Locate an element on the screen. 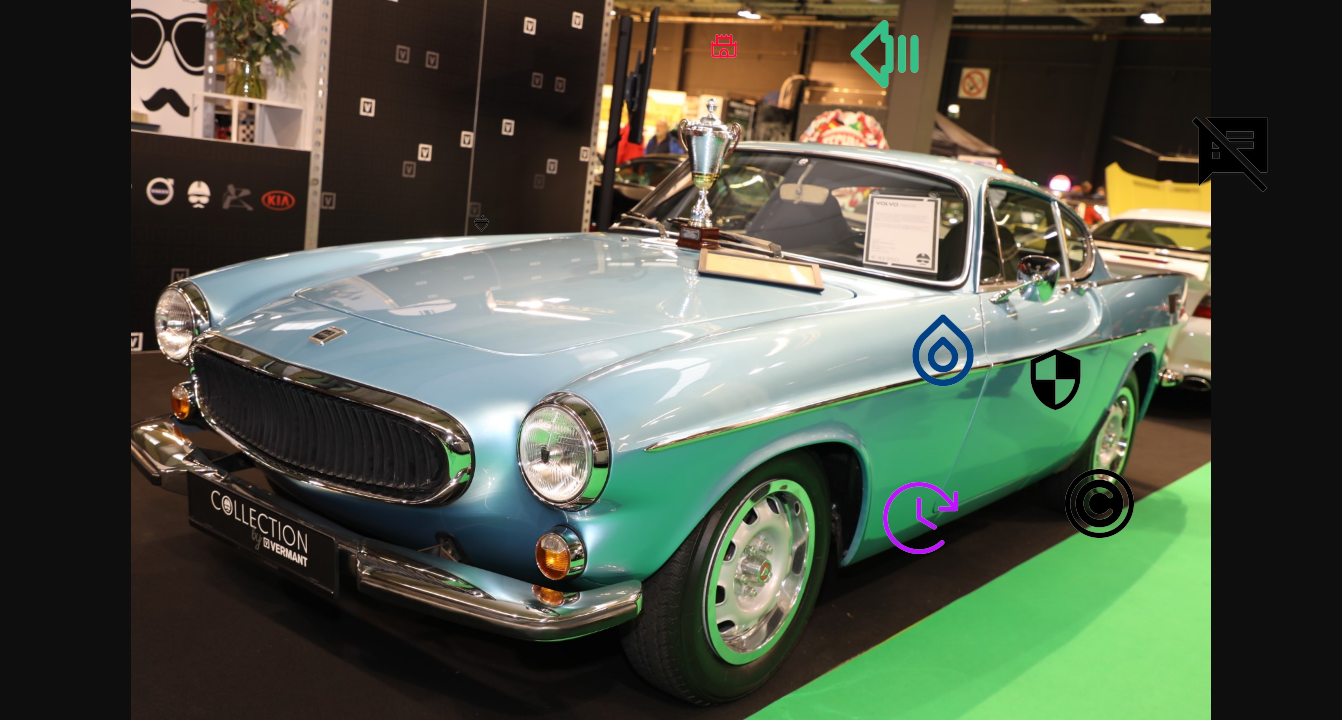  access Drops language learning app is located at coordinates (943, 352).